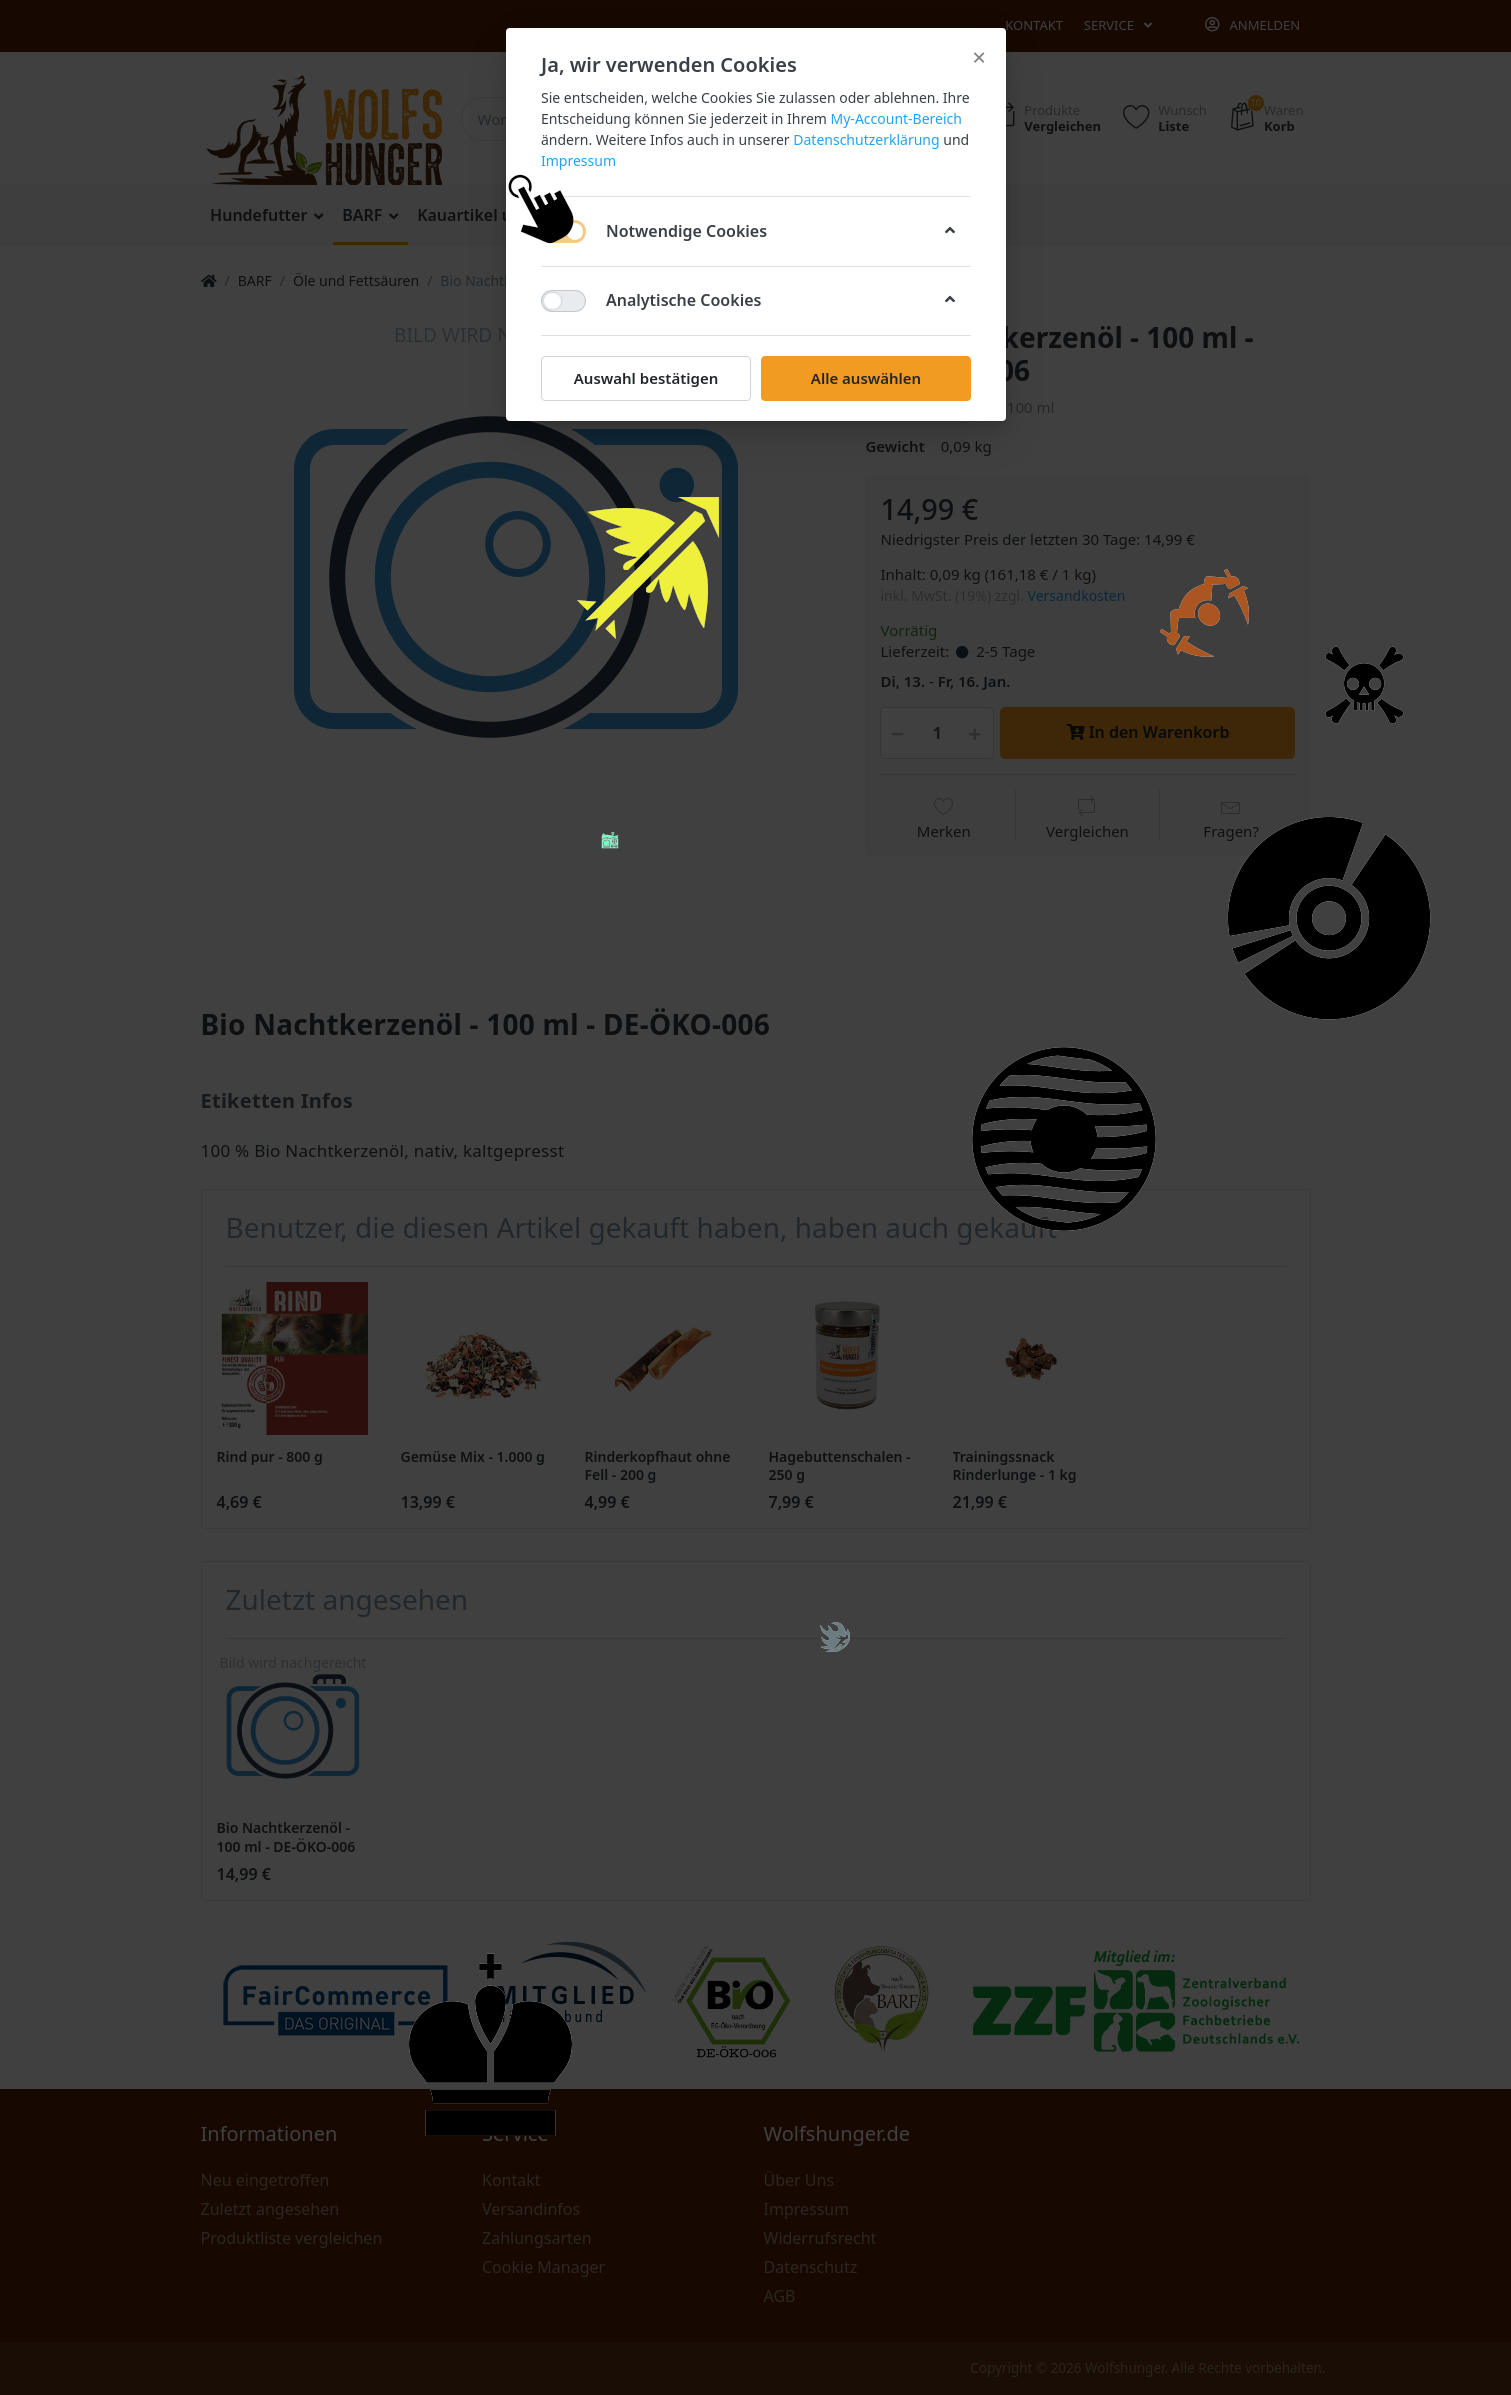 Image resolution: width=1511 pixels, height=2395 pixels. I want to click on indicates a ranged weapon or archery skill, so click(648, 568).